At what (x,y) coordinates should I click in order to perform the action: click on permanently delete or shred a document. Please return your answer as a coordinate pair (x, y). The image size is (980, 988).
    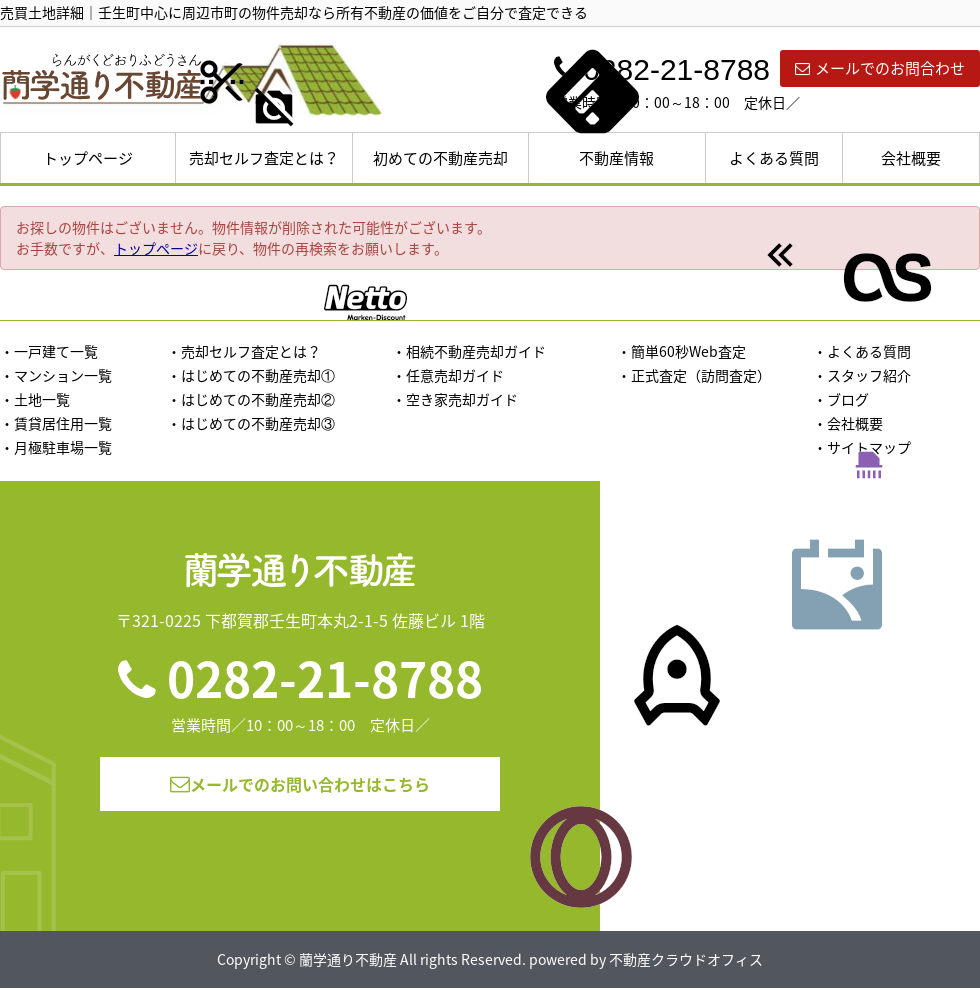
    Looking at the image, I should click on (869, 465).